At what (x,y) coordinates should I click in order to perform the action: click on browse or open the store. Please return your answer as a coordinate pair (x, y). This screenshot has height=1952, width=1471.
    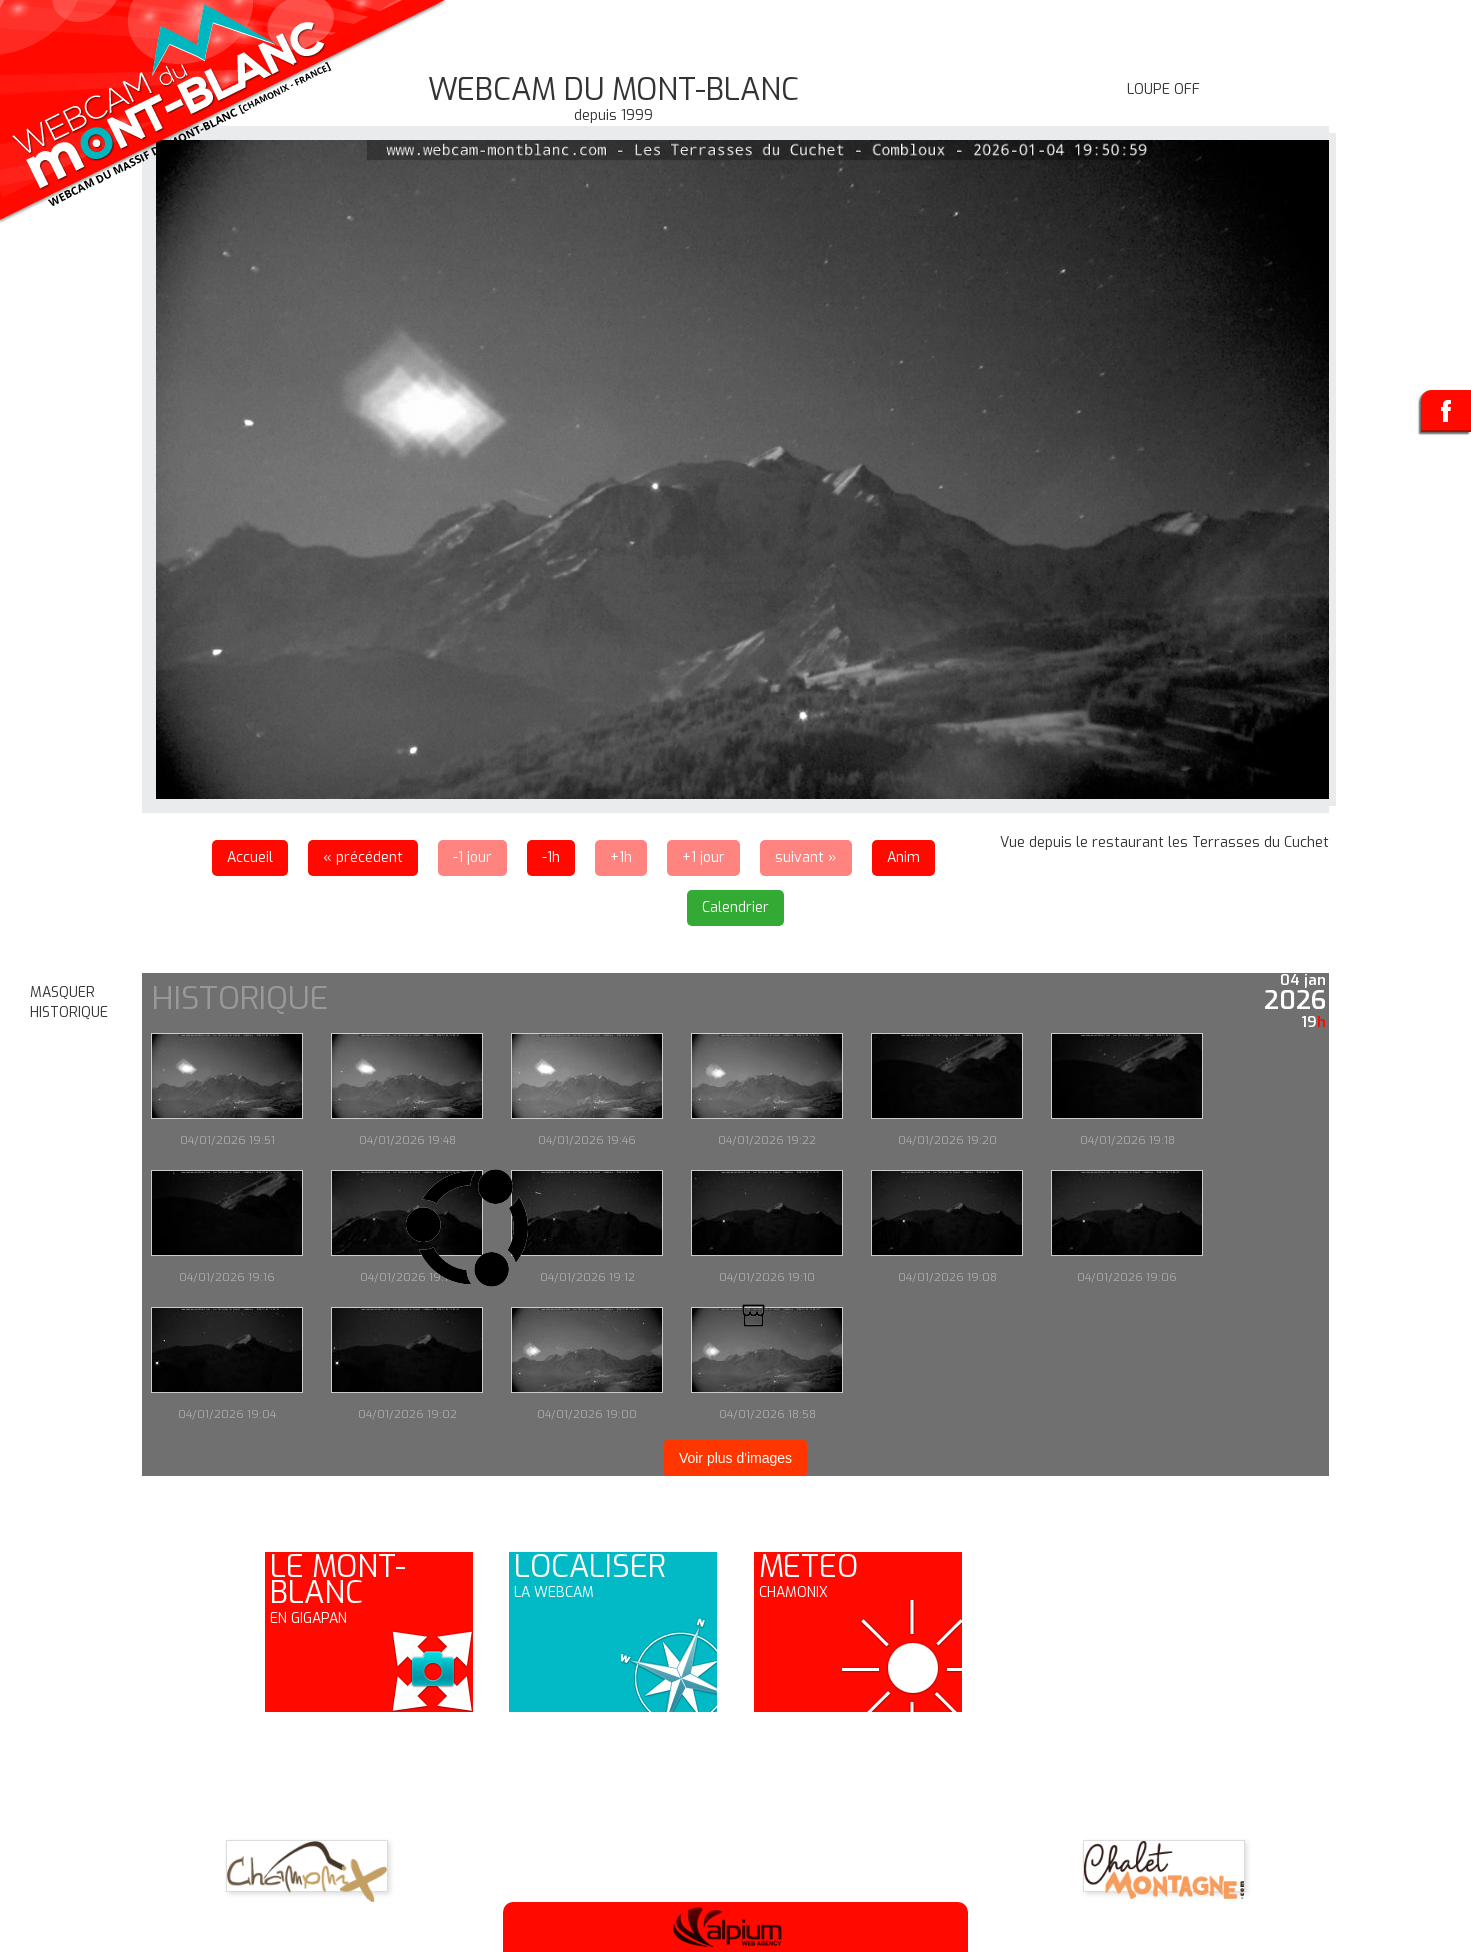
    Looking at the image, I should click on (753, 1315).